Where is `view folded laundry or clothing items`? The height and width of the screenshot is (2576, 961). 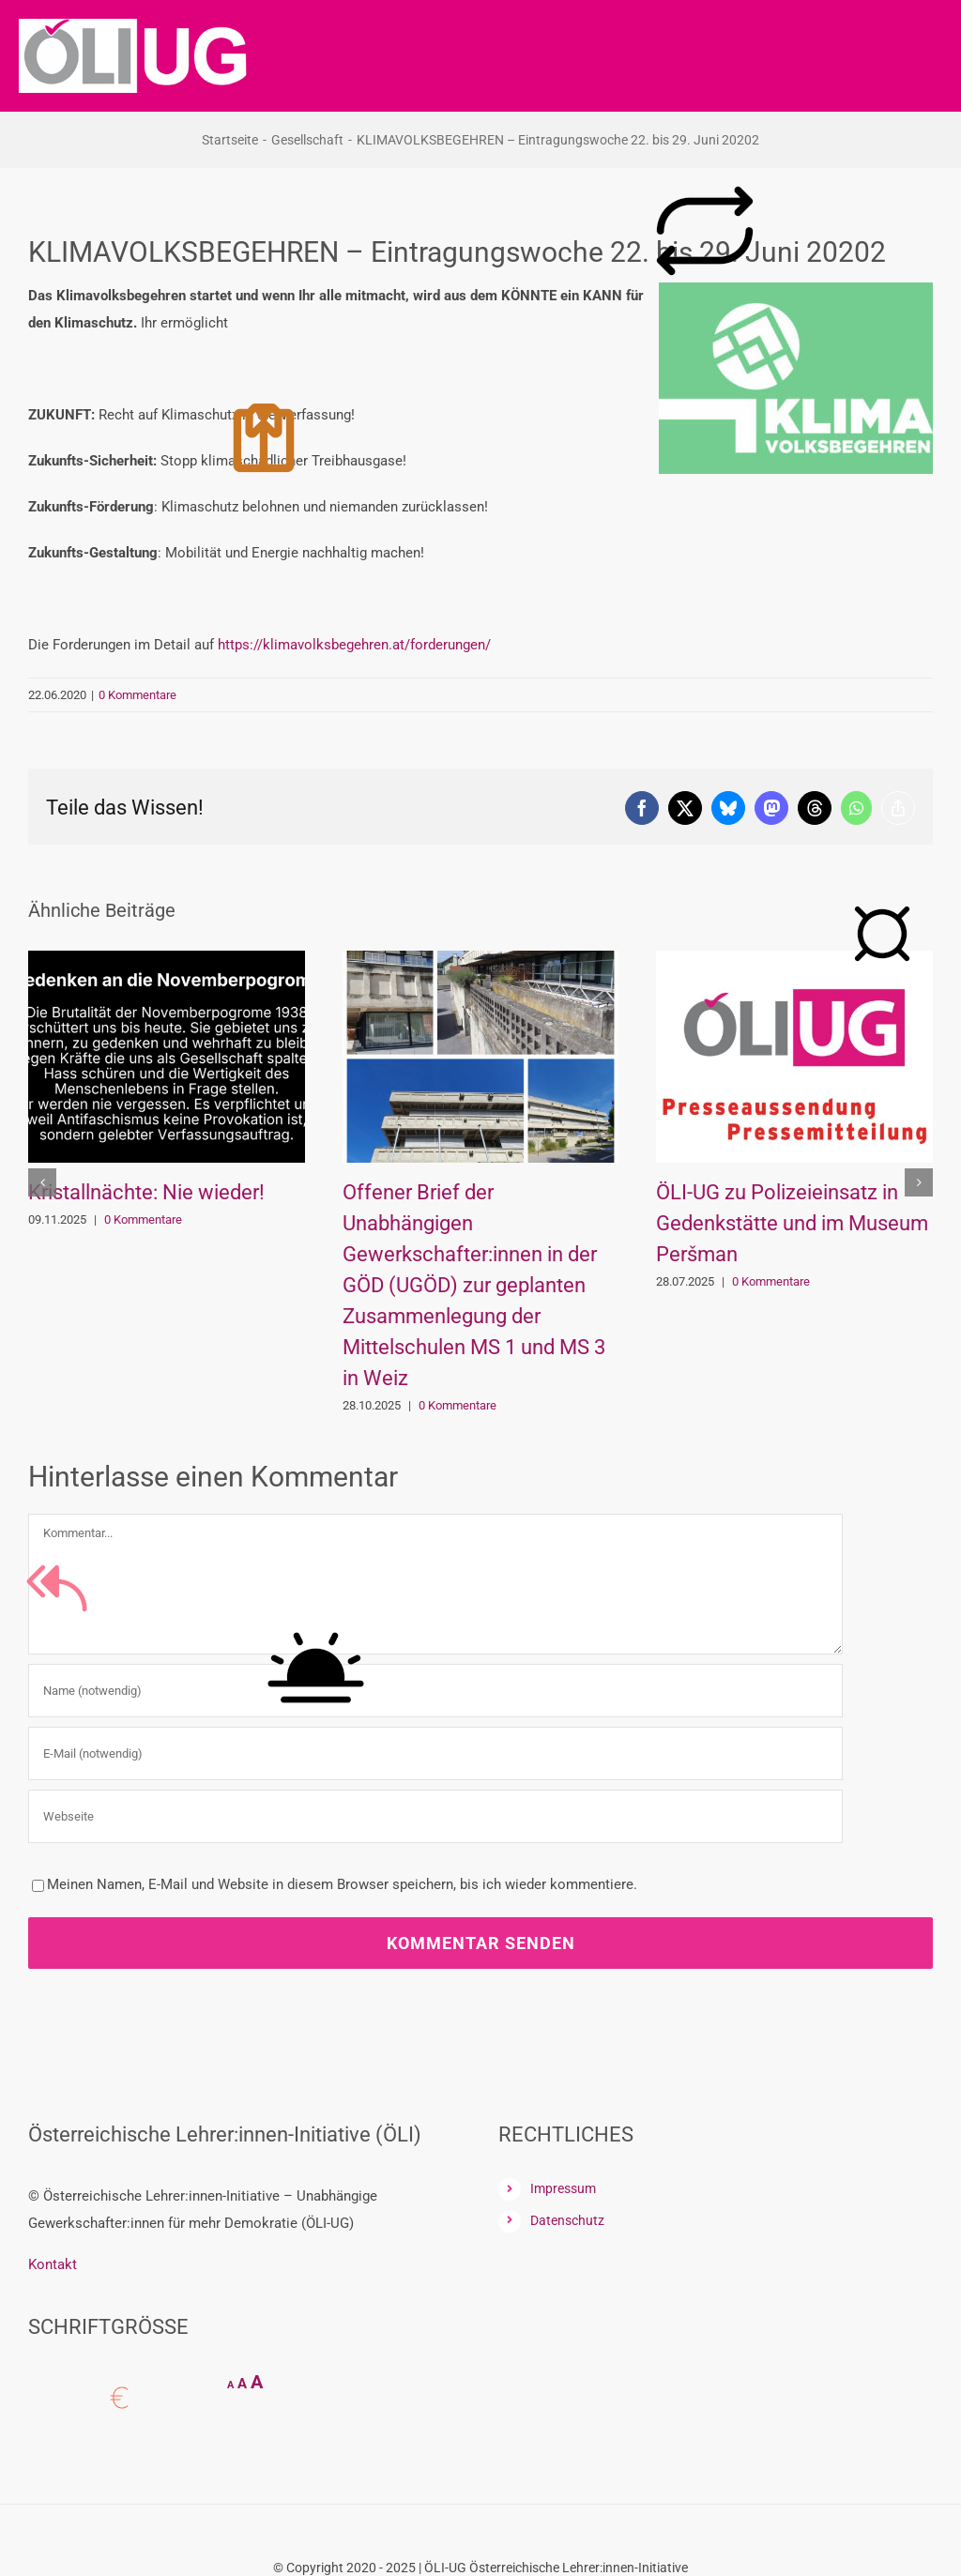
view folded laundry or clothing items is located at coordinates (264, 439).